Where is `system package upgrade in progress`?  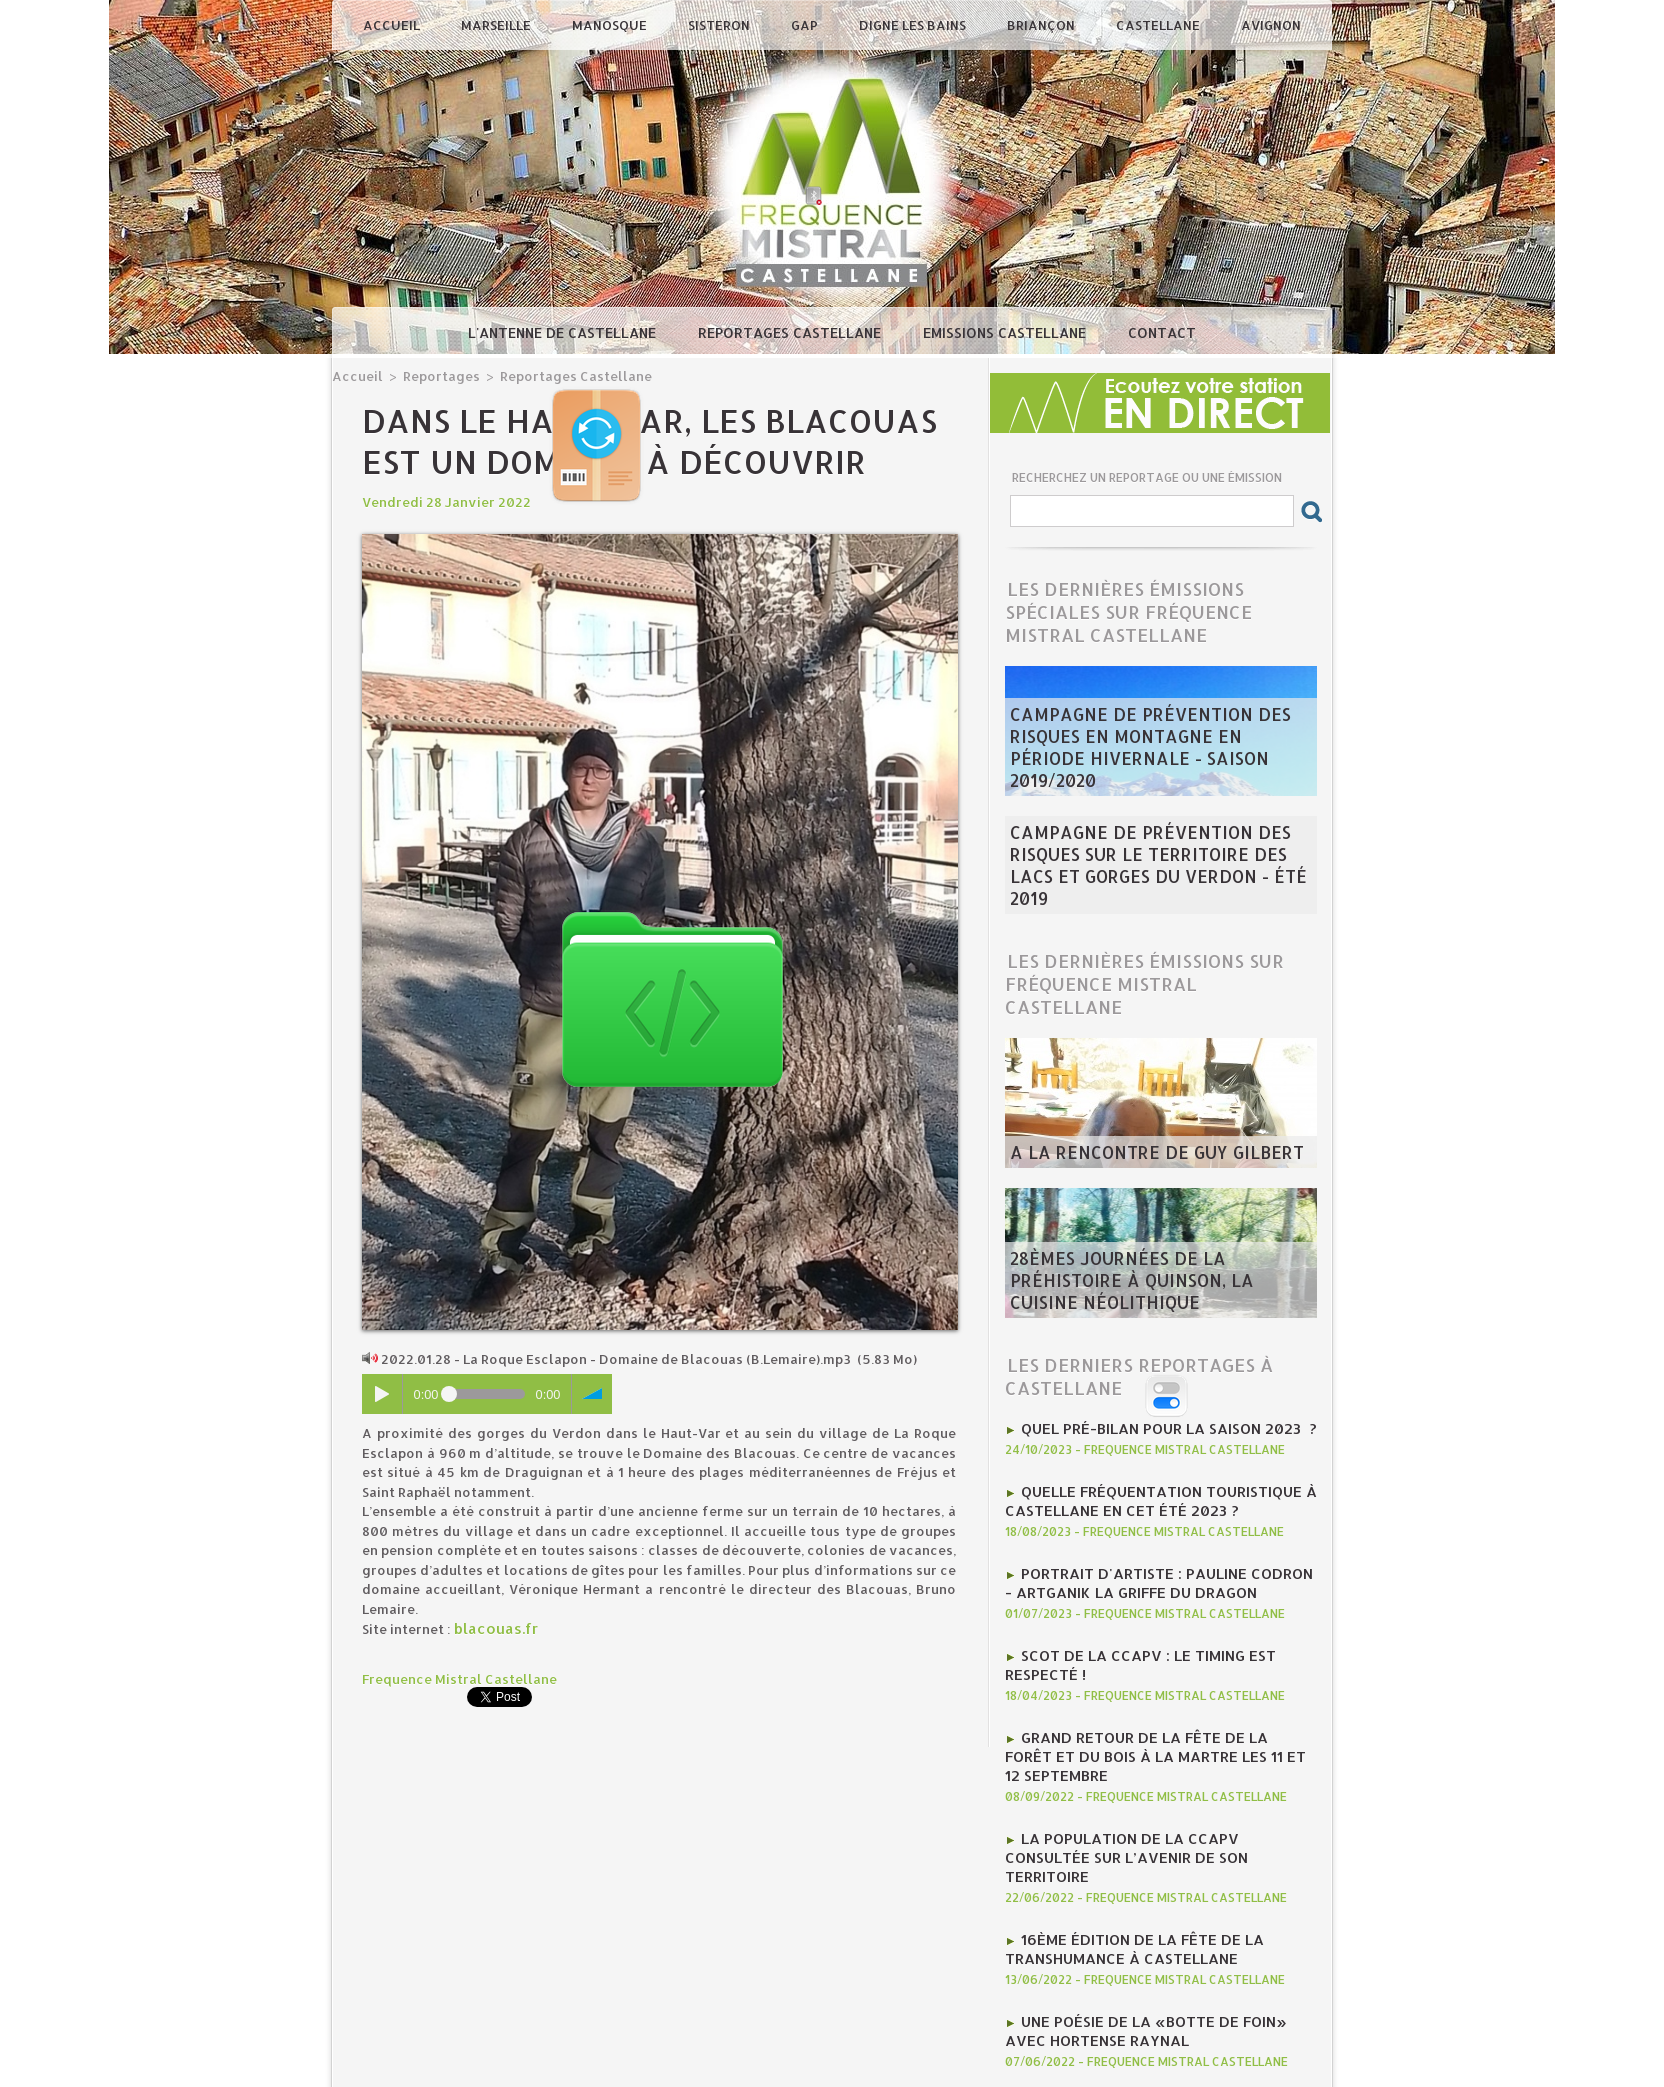
system package upgrade in progress is located at coordinates (596, 445).